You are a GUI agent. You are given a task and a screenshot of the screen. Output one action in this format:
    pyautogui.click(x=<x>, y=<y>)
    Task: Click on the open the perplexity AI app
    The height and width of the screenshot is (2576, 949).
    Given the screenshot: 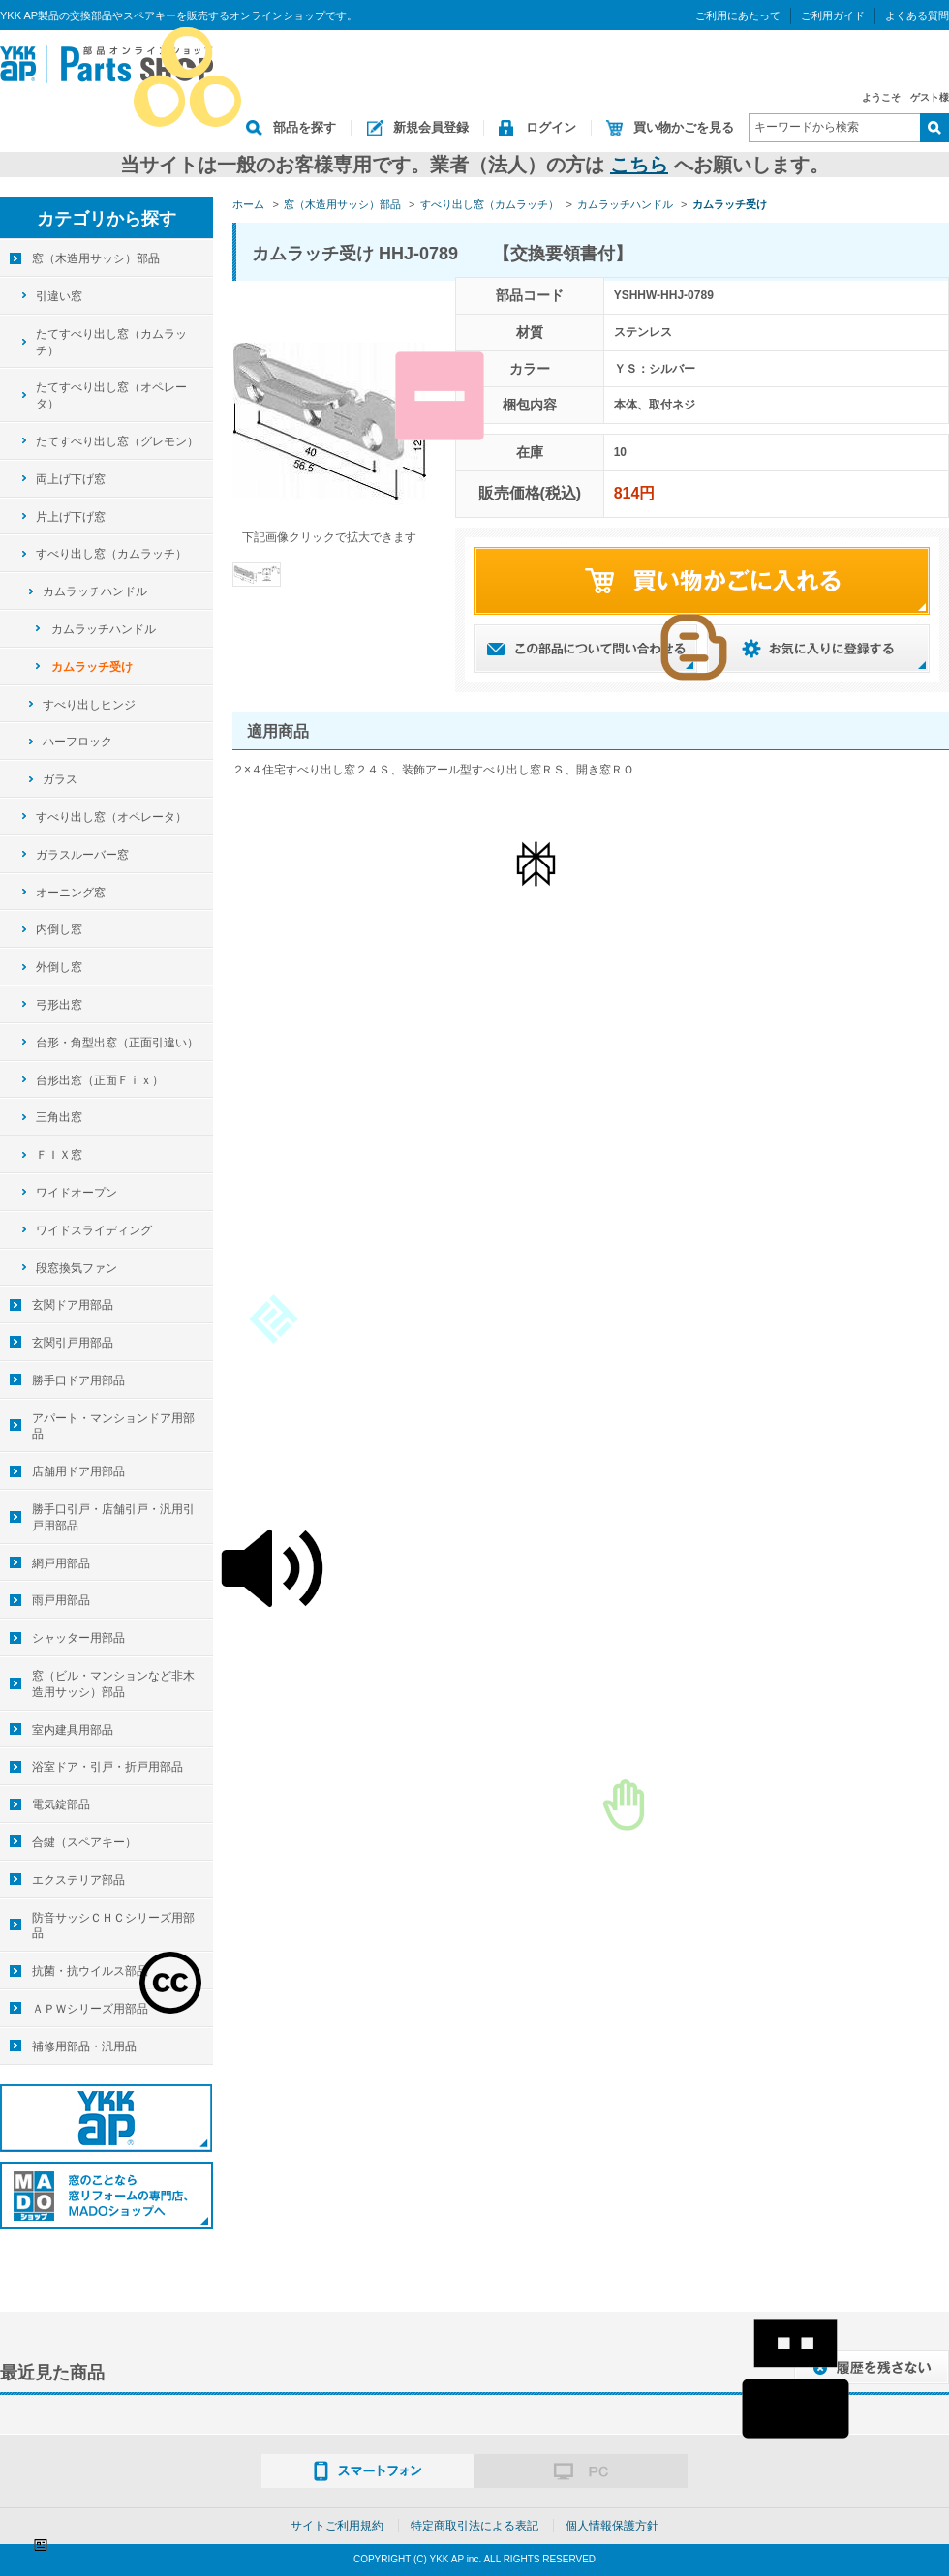 What is the action you would take?
    pyautogui.click(x=536, y=864)
    